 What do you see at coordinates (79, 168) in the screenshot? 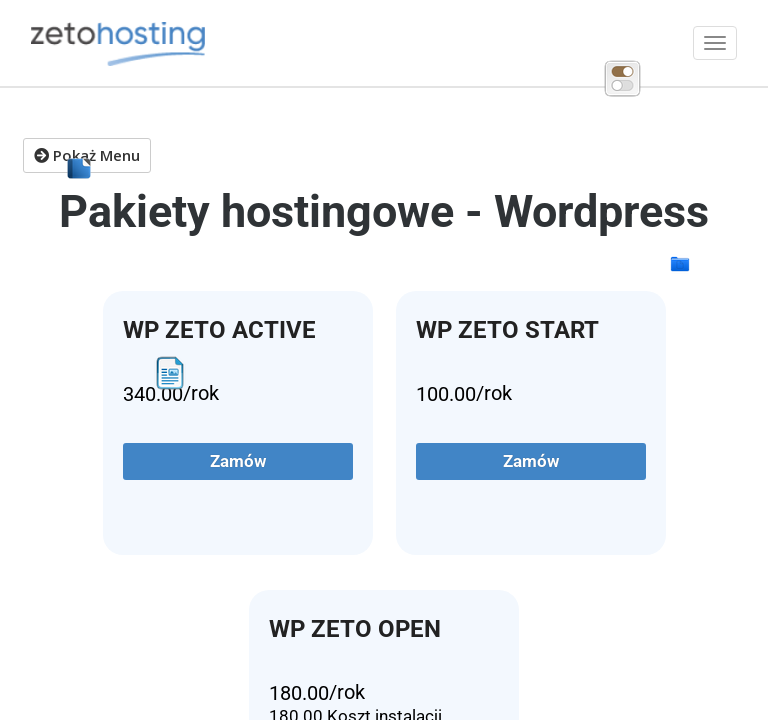
I see `change desktop wallpaper settings` at bounding box center [79, 168].